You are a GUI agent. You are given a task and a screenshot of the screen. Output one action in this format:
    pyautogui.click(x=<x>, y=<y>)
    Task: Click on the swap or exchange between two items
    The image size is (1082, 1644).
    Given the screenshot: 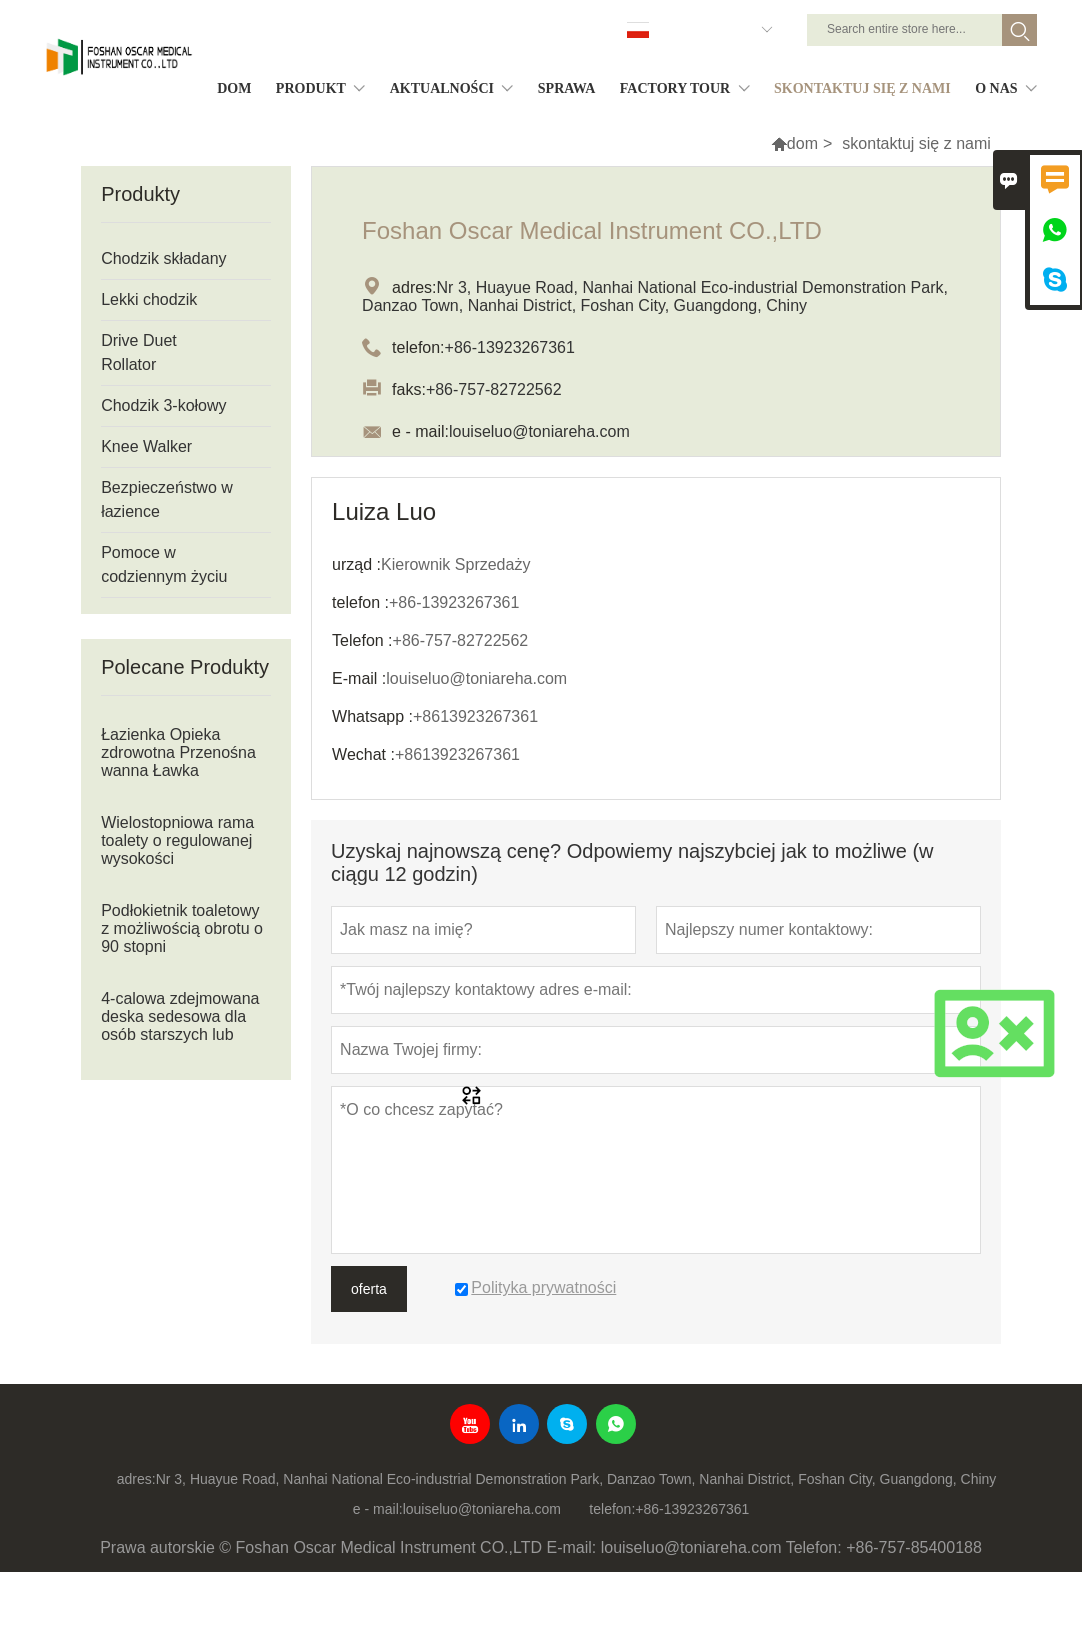 What is the action you would take?
    pyautogui.click(x=471, y=1095)
    